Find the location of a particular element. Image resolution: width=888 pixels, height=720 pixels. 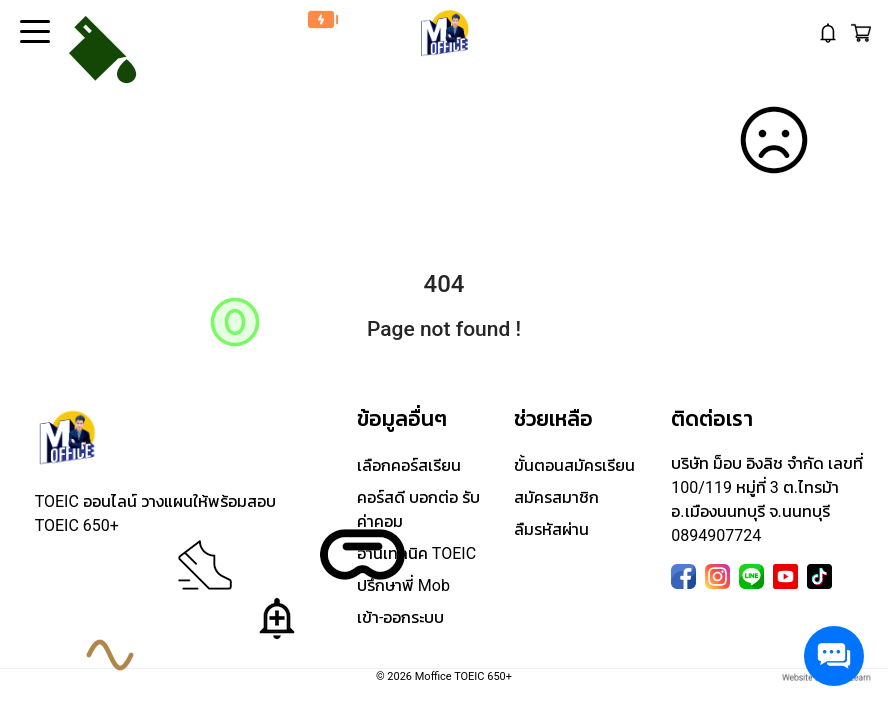

add a new reminder or alert is located at coordinates (277, 618).